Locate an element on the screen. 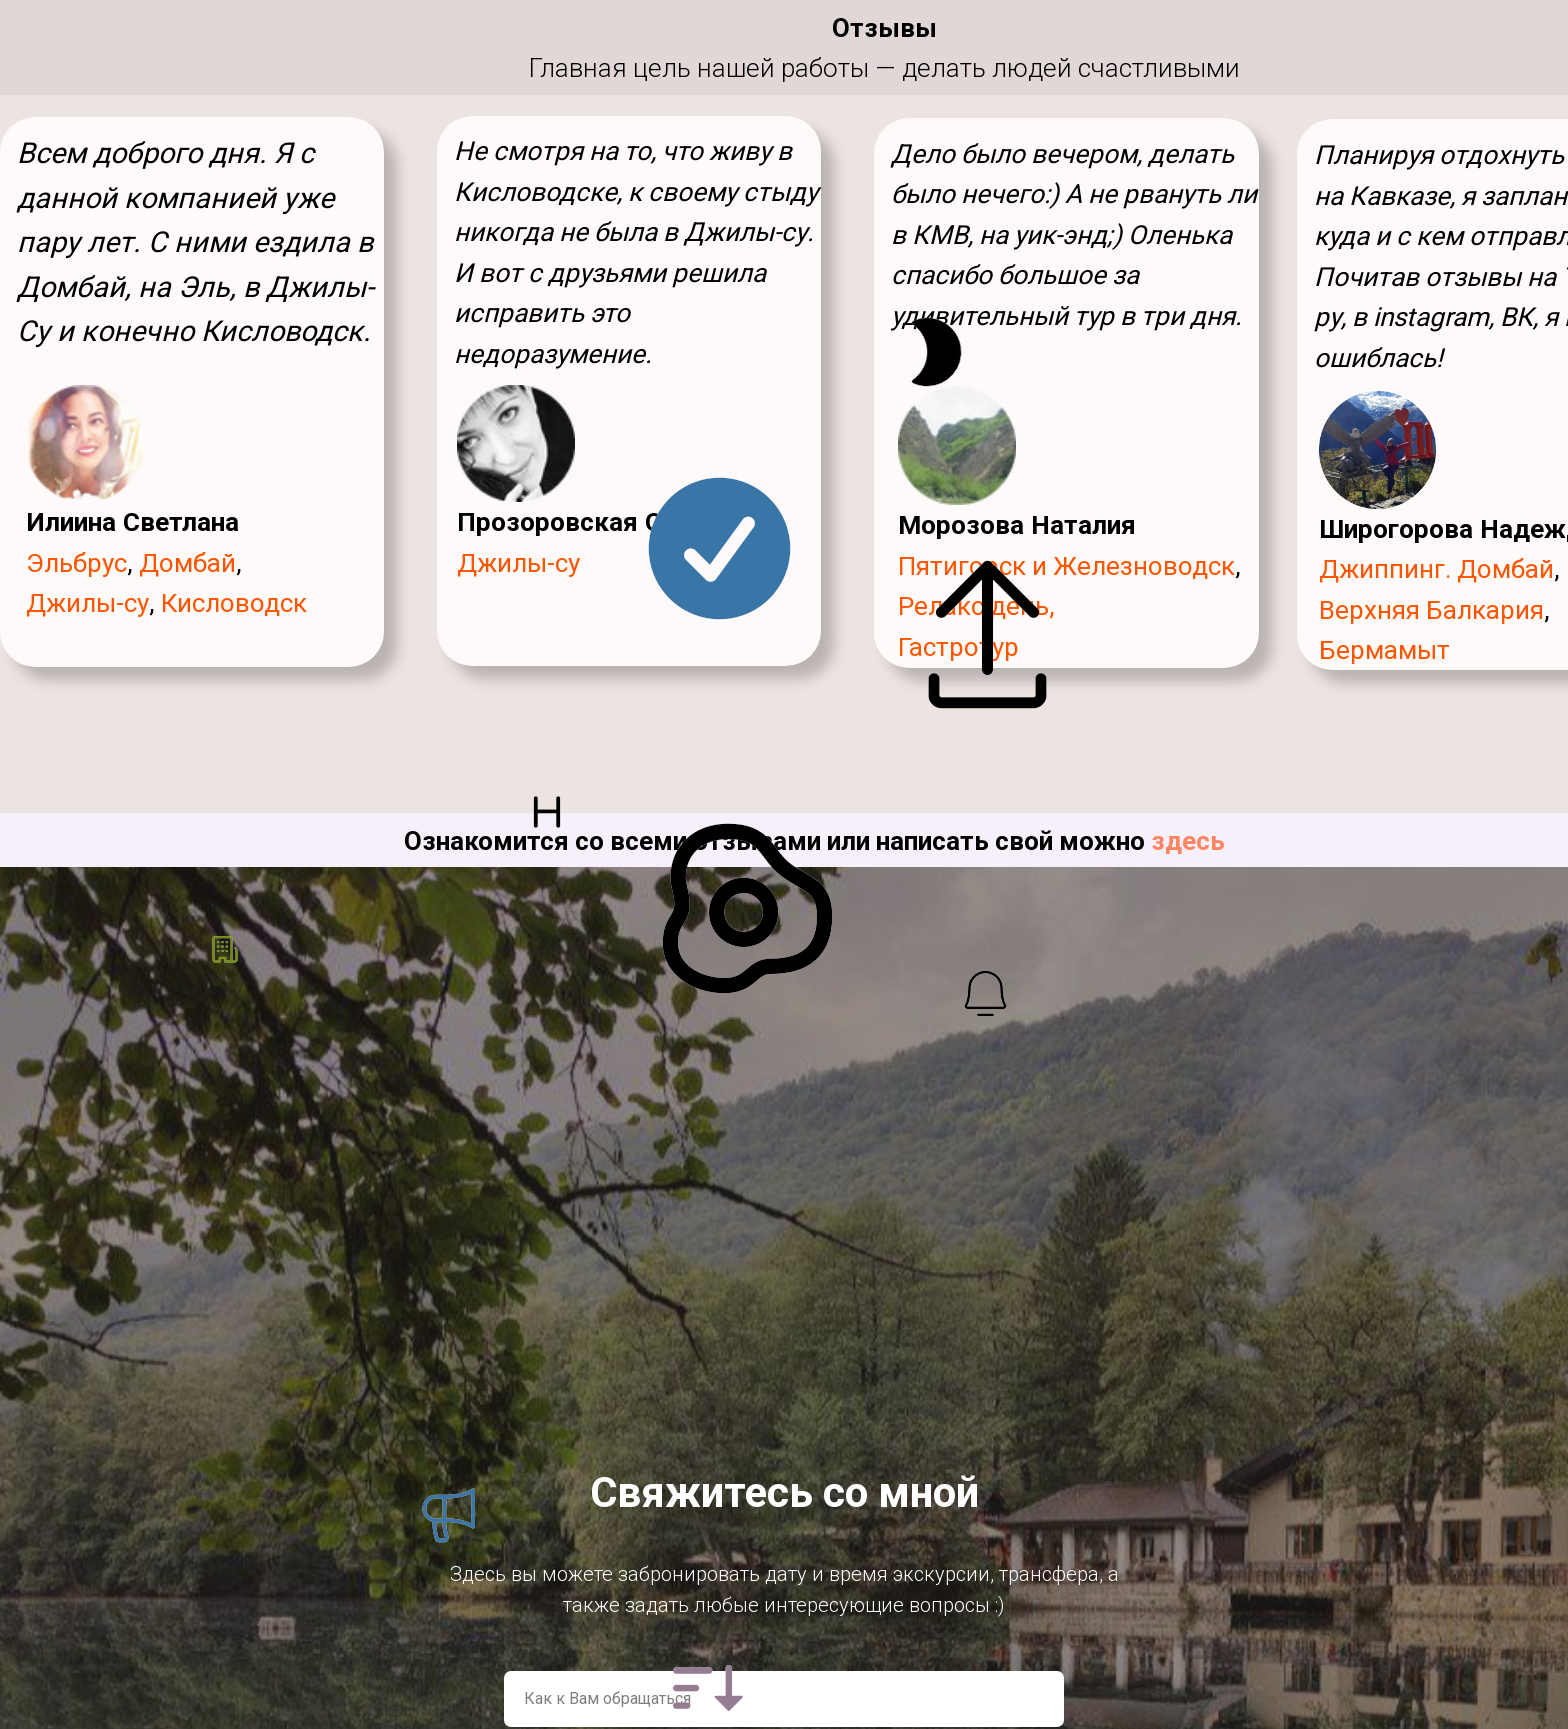  make an announcement is located at coordinates (450, 1516).